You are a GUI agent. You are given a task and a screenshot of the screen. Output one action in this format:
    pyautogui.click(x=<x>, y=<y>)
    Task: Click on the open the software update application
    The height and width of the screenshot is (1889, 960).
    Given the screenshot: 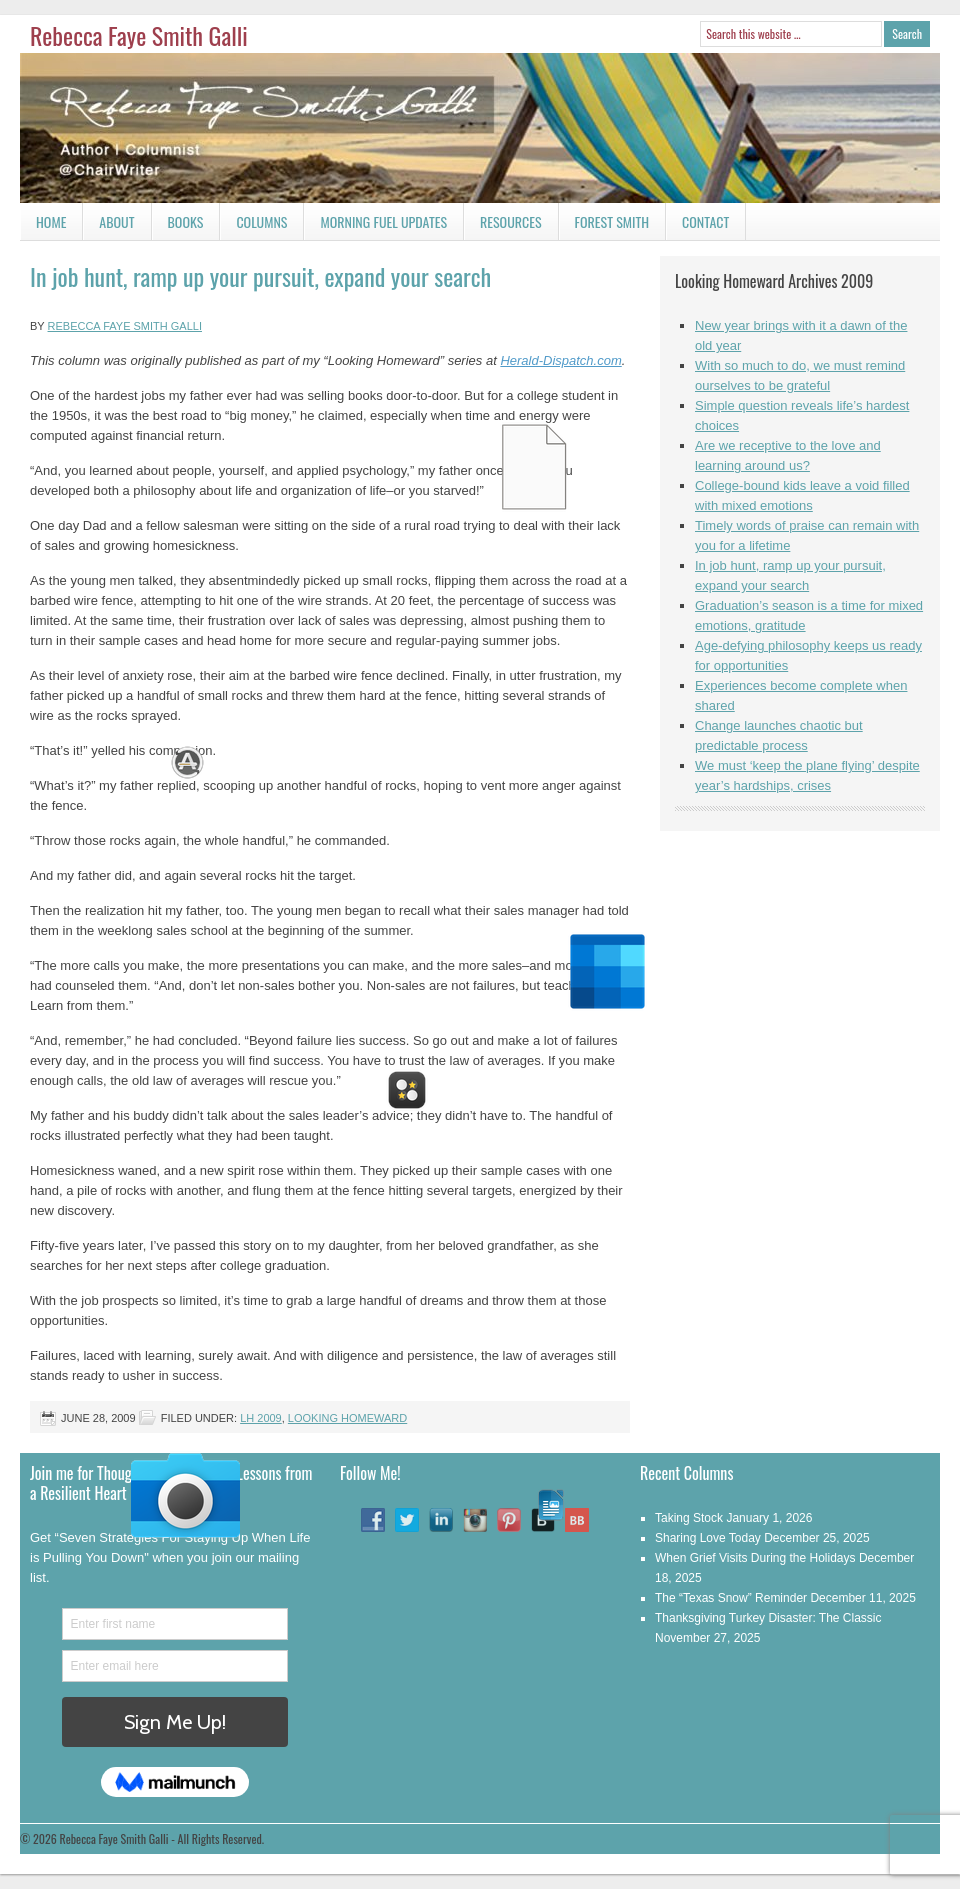 What is the action you would take?
    pyautogui.click(x=187, y=762)
    